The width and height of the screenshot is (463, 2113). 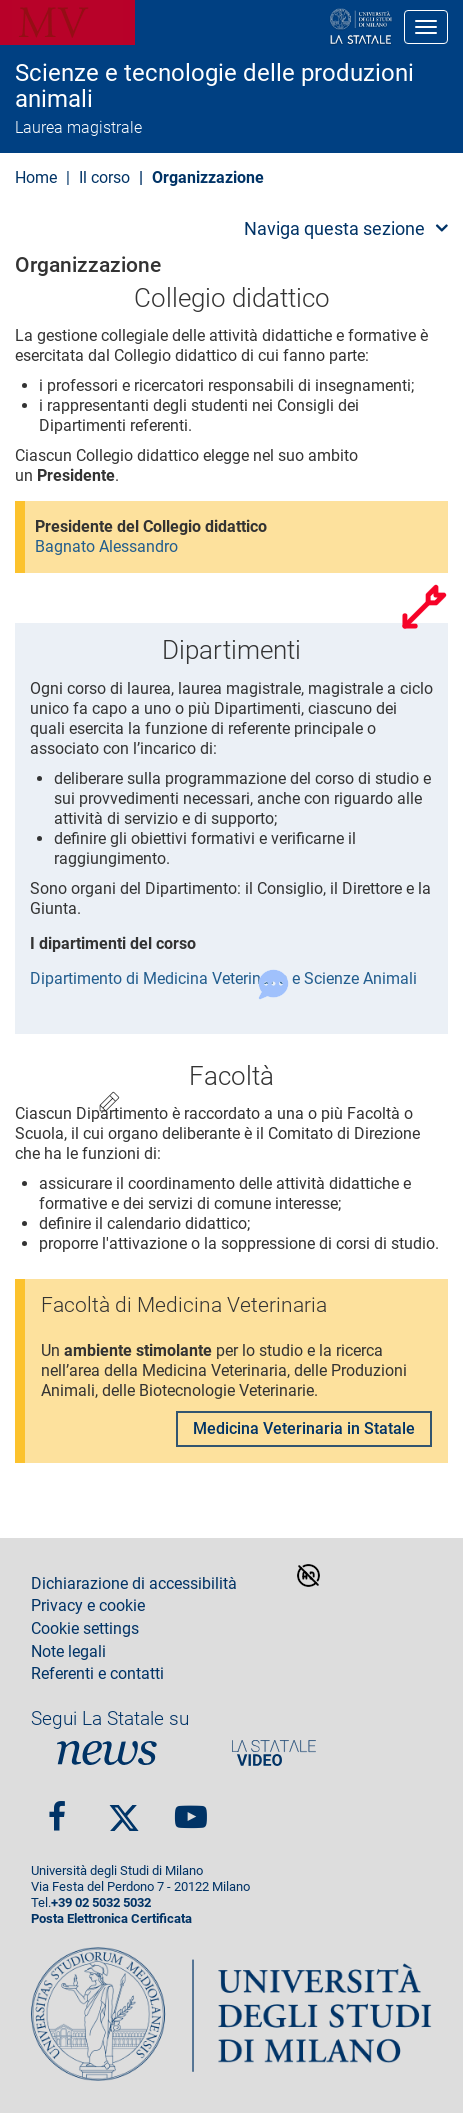 I want to click on ad-free mode enabled, so click(x=308, y=1575).